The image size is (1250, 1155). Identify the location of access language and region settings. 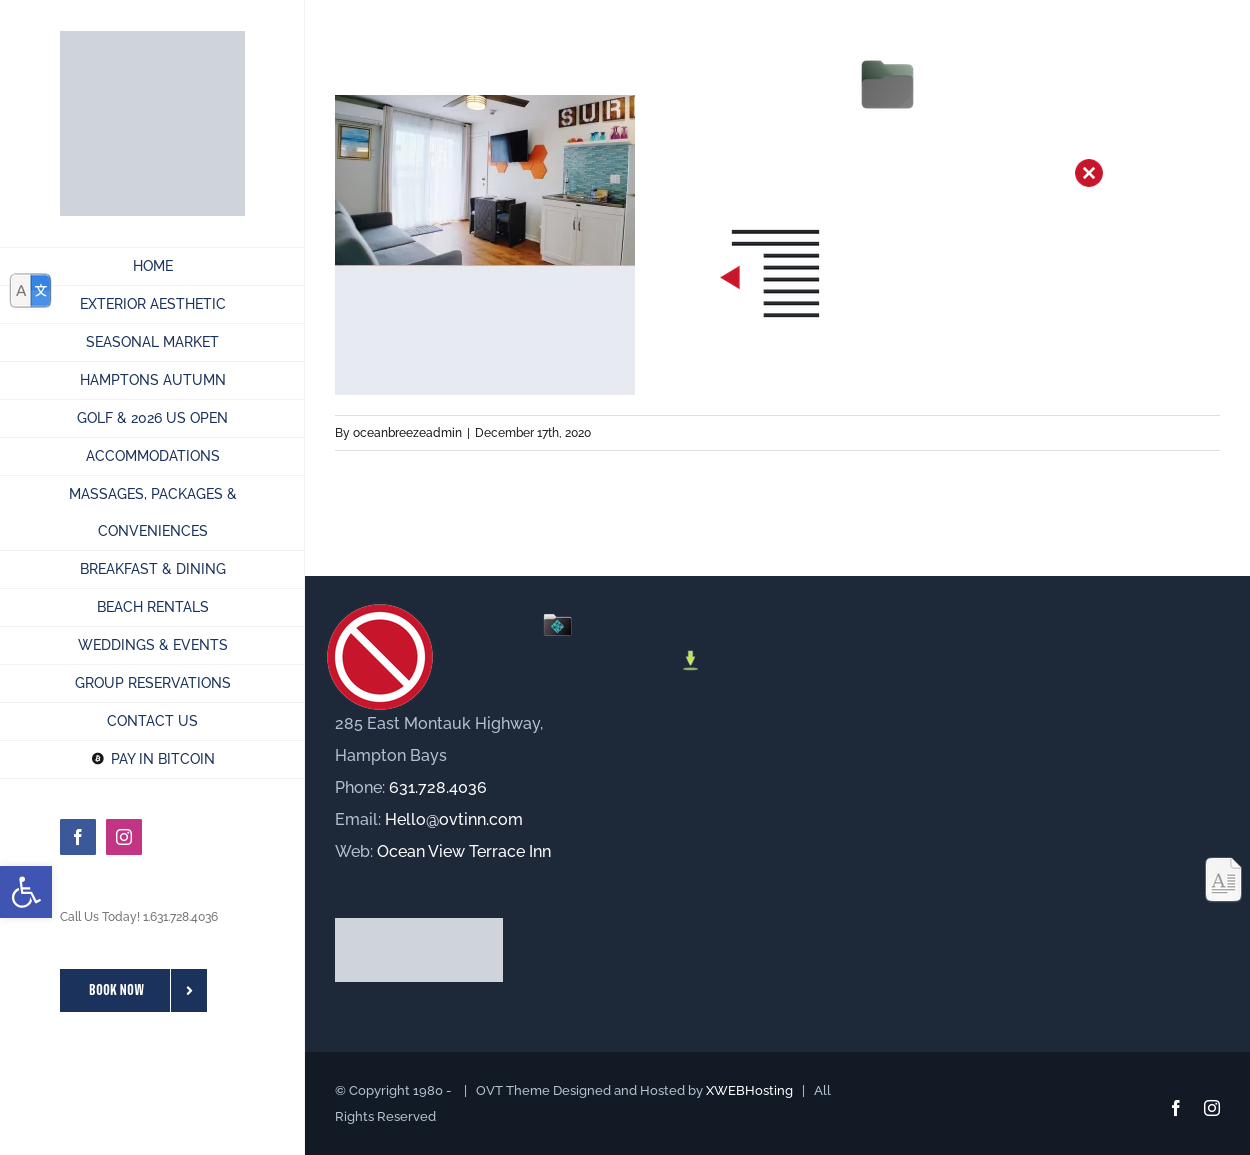
(30, 290).